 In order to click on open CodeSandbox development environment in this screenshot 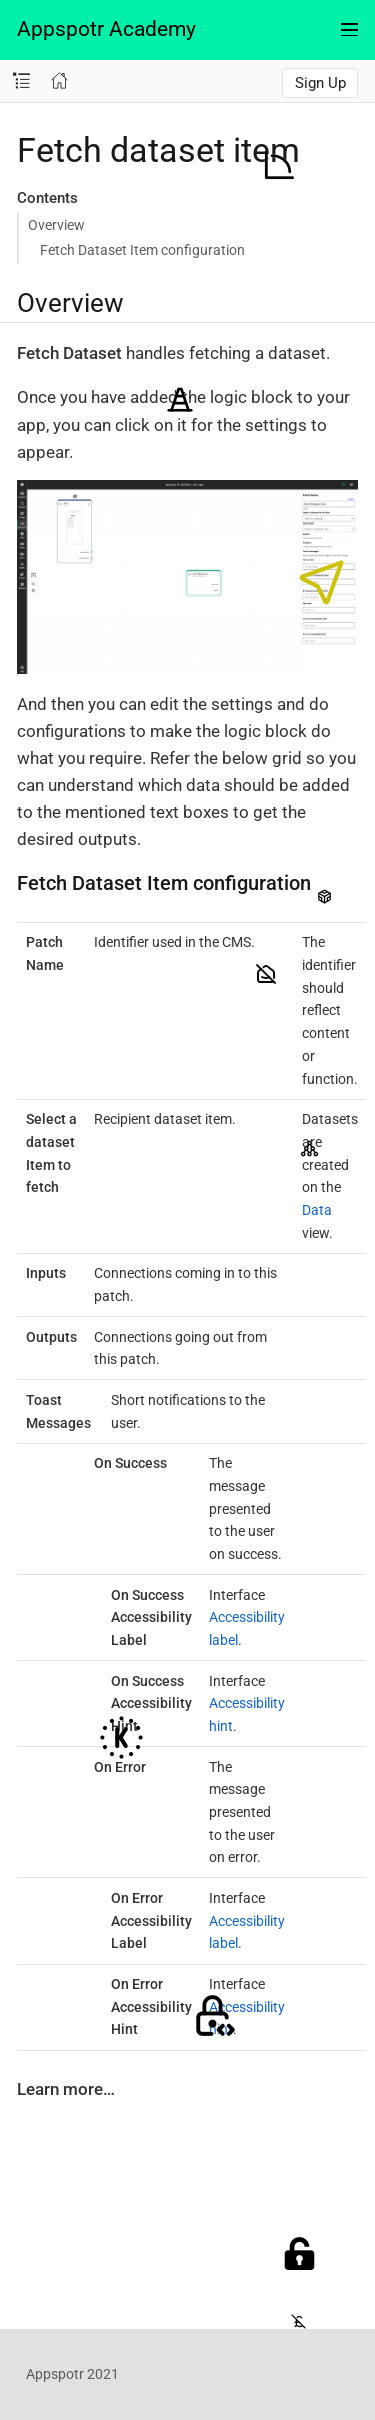, I will do `click(324, 896)`.